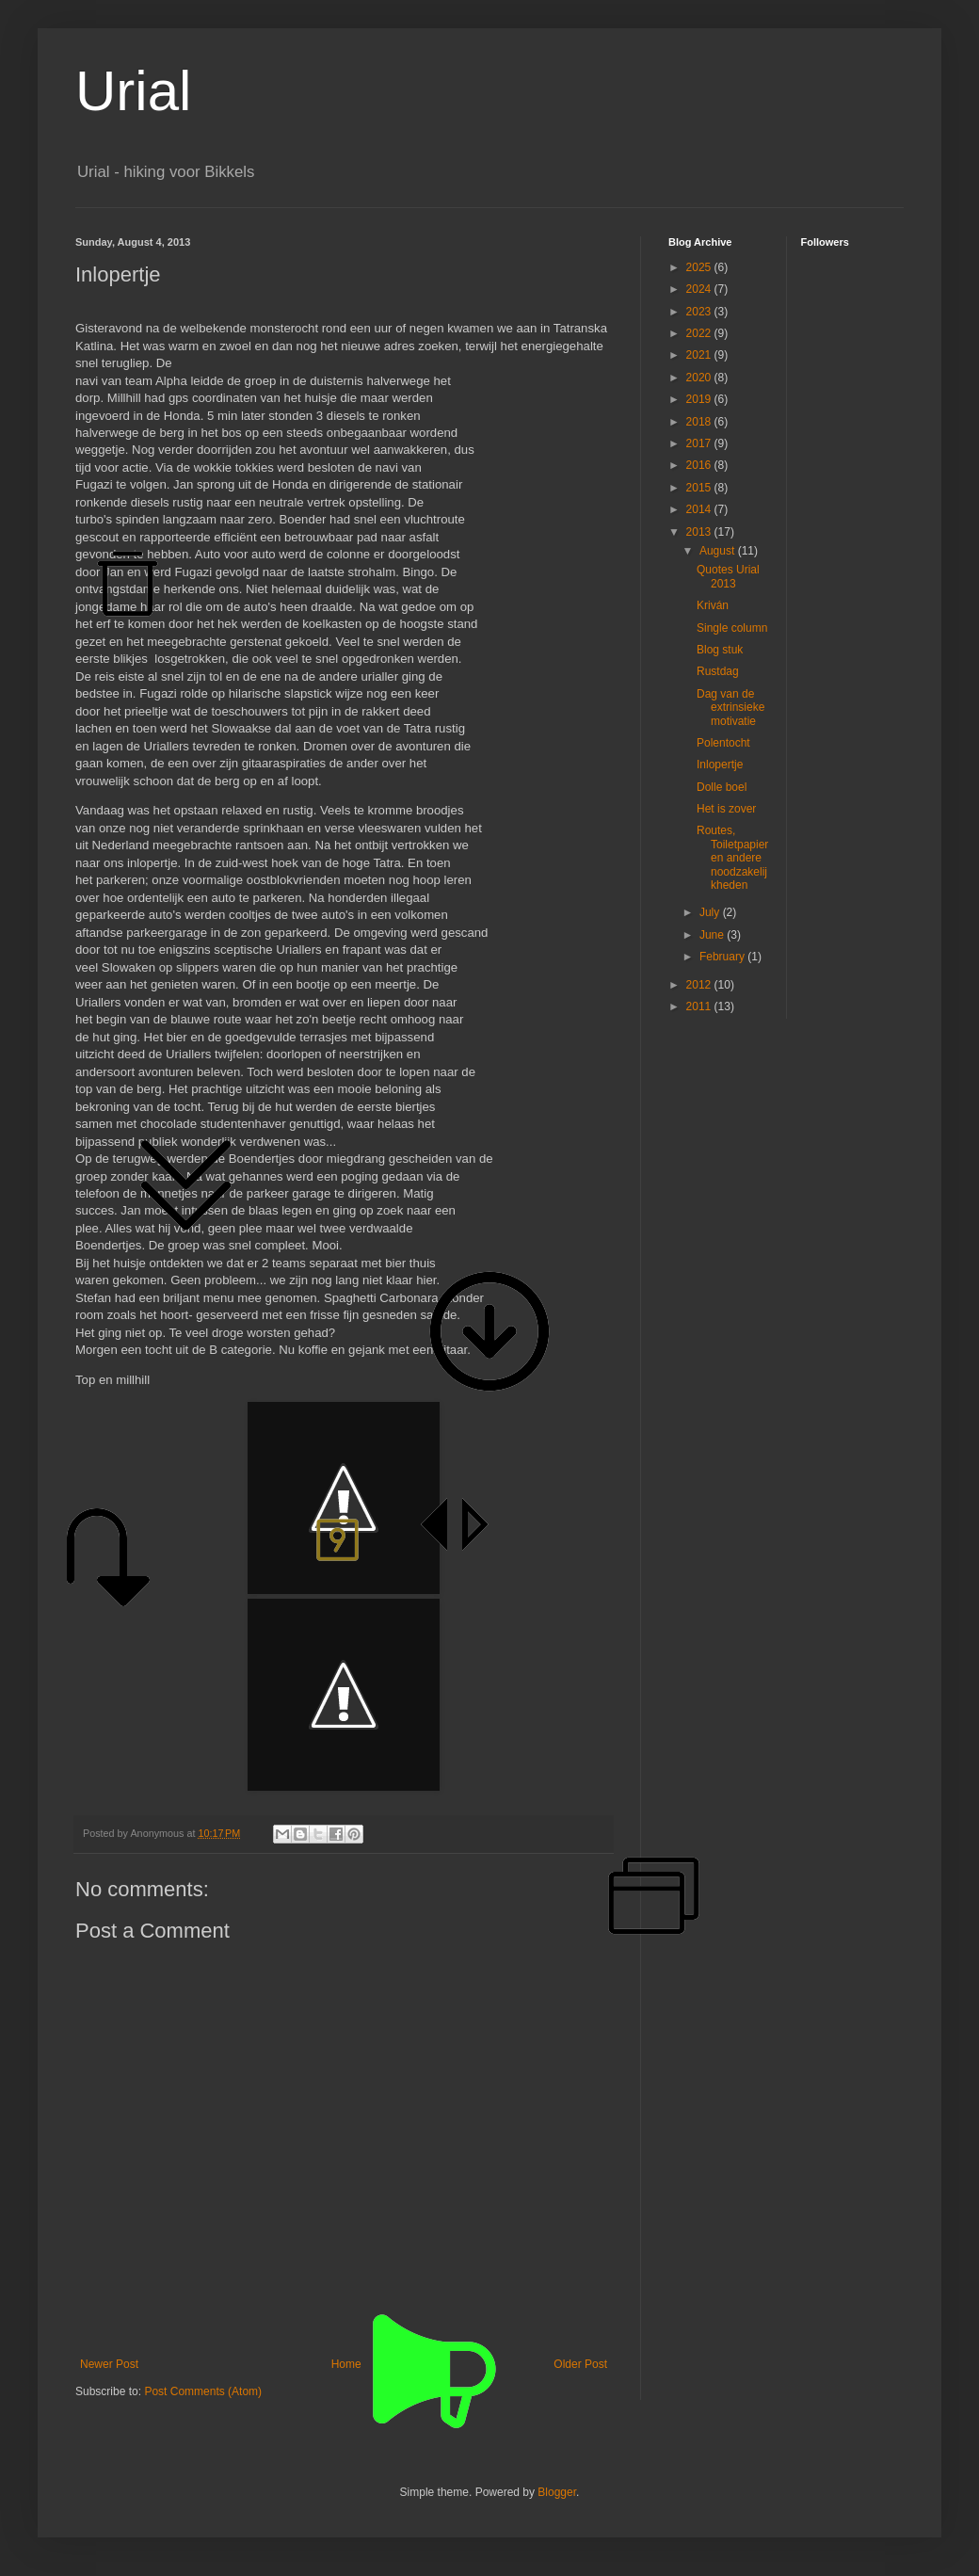 The width and height of the screenshot is (979, 2576). I want to click on expand content or show more items, so click(185, 1181).